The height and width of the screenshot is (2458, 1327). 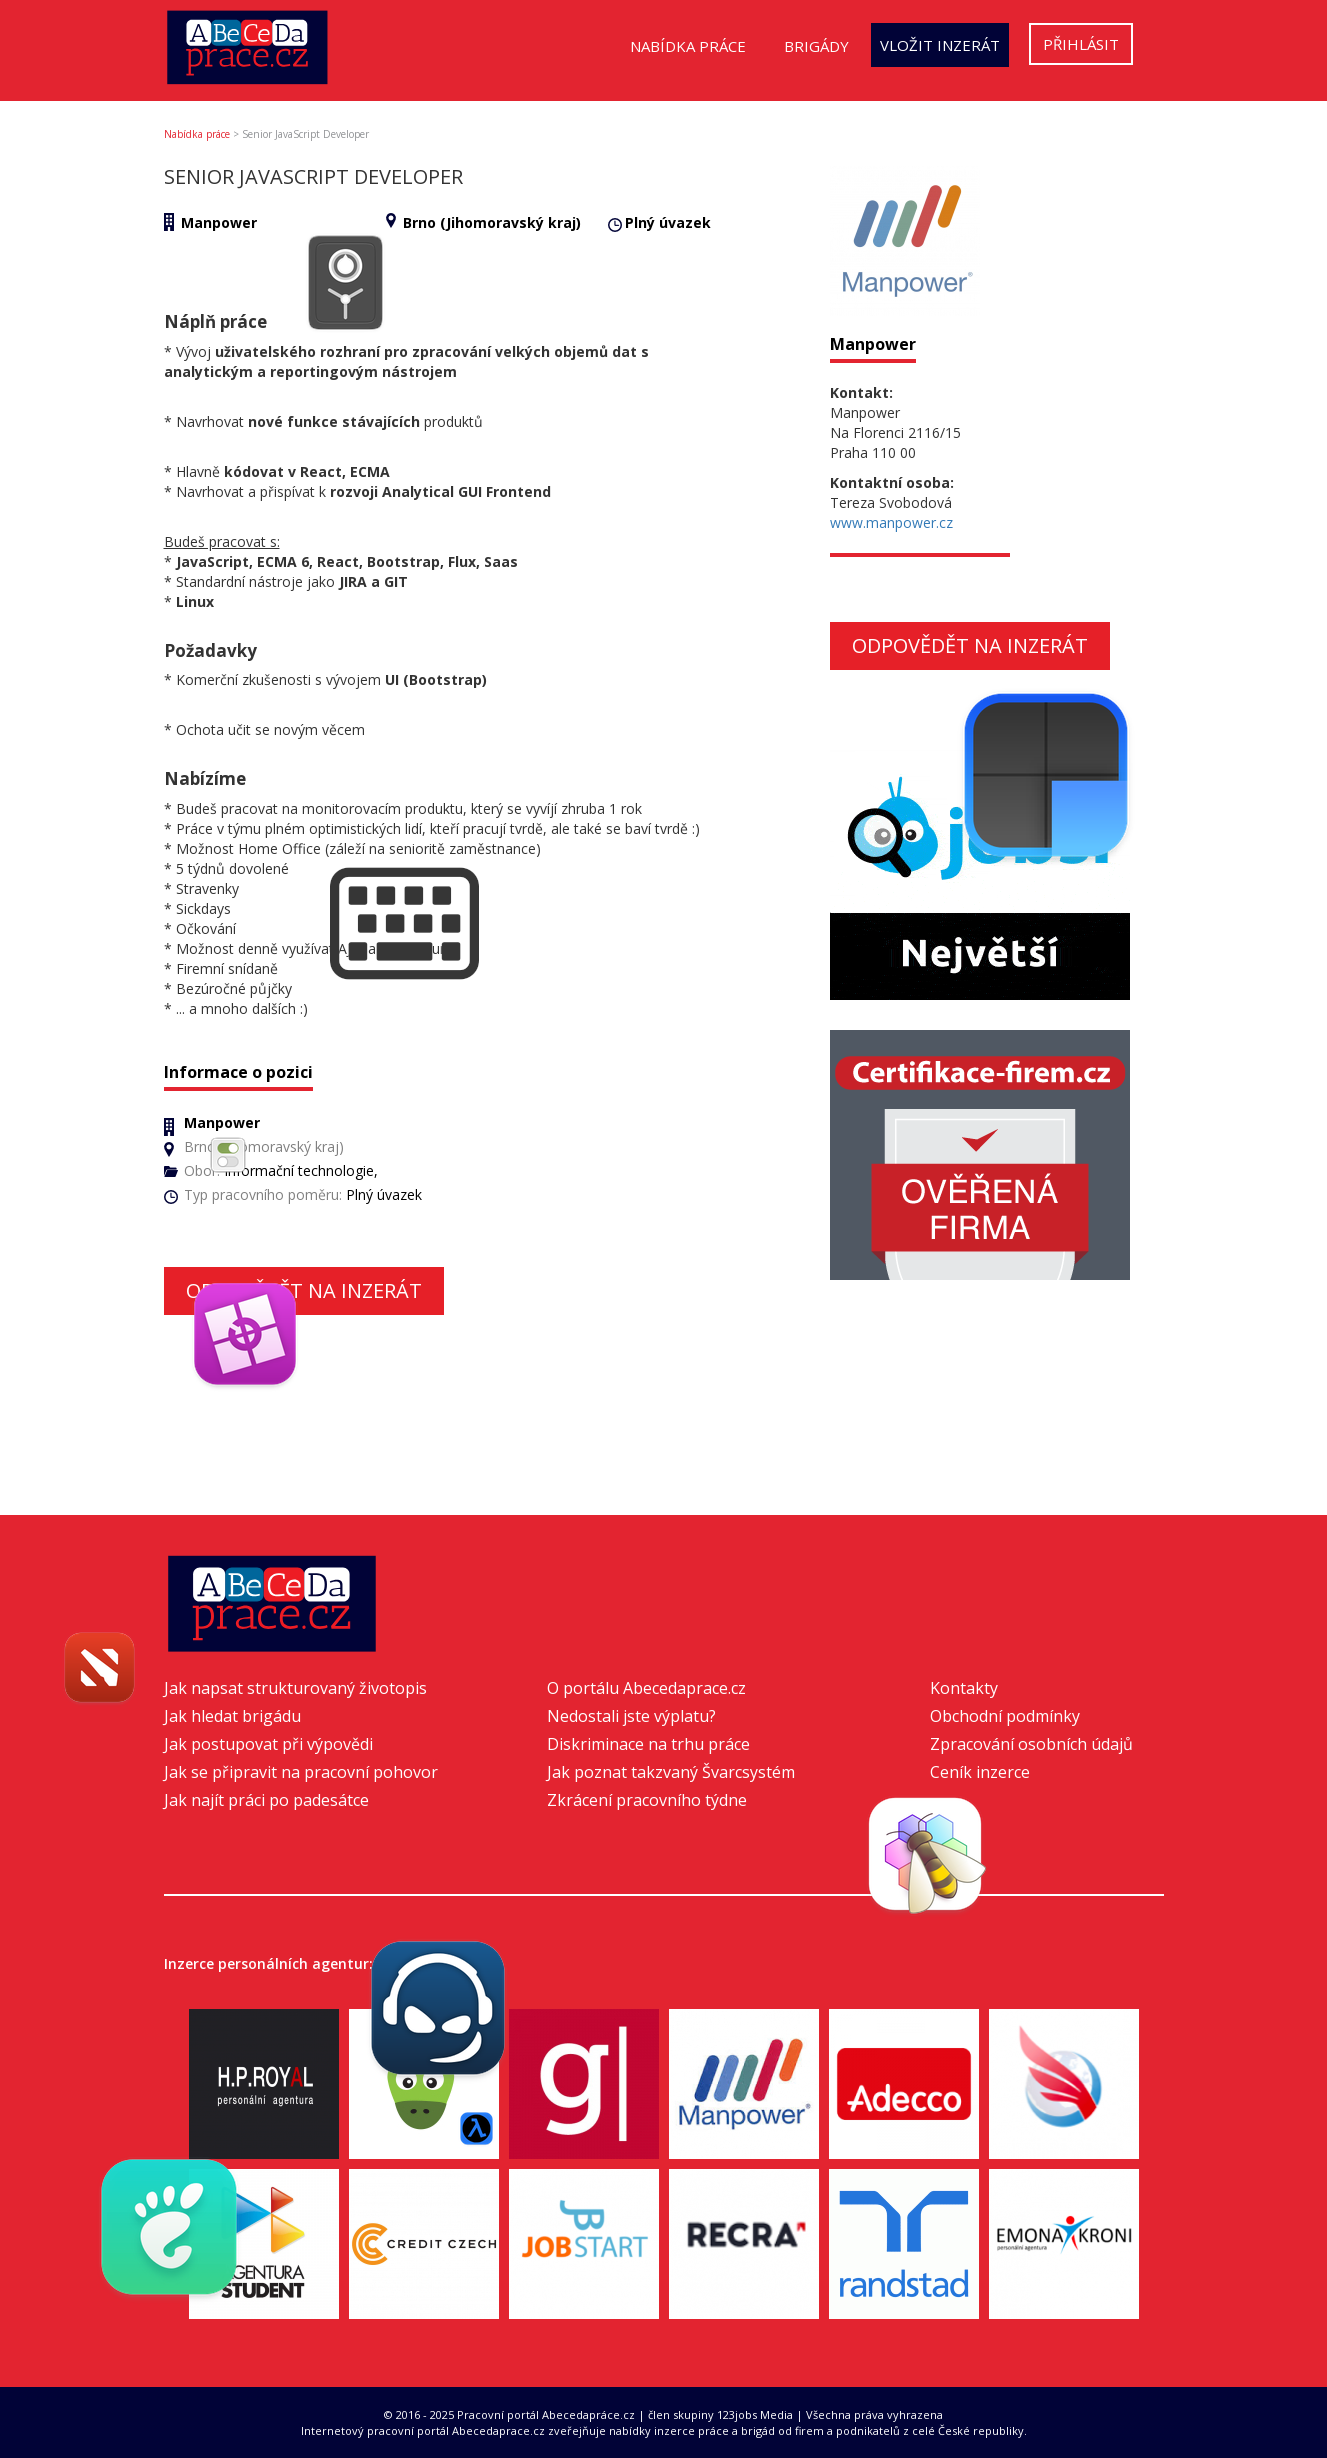 What do you see at coordinates (228, 1155) in the screenshot?
I see `open desktop preferences or settings` at bounding box center [228, 1155].